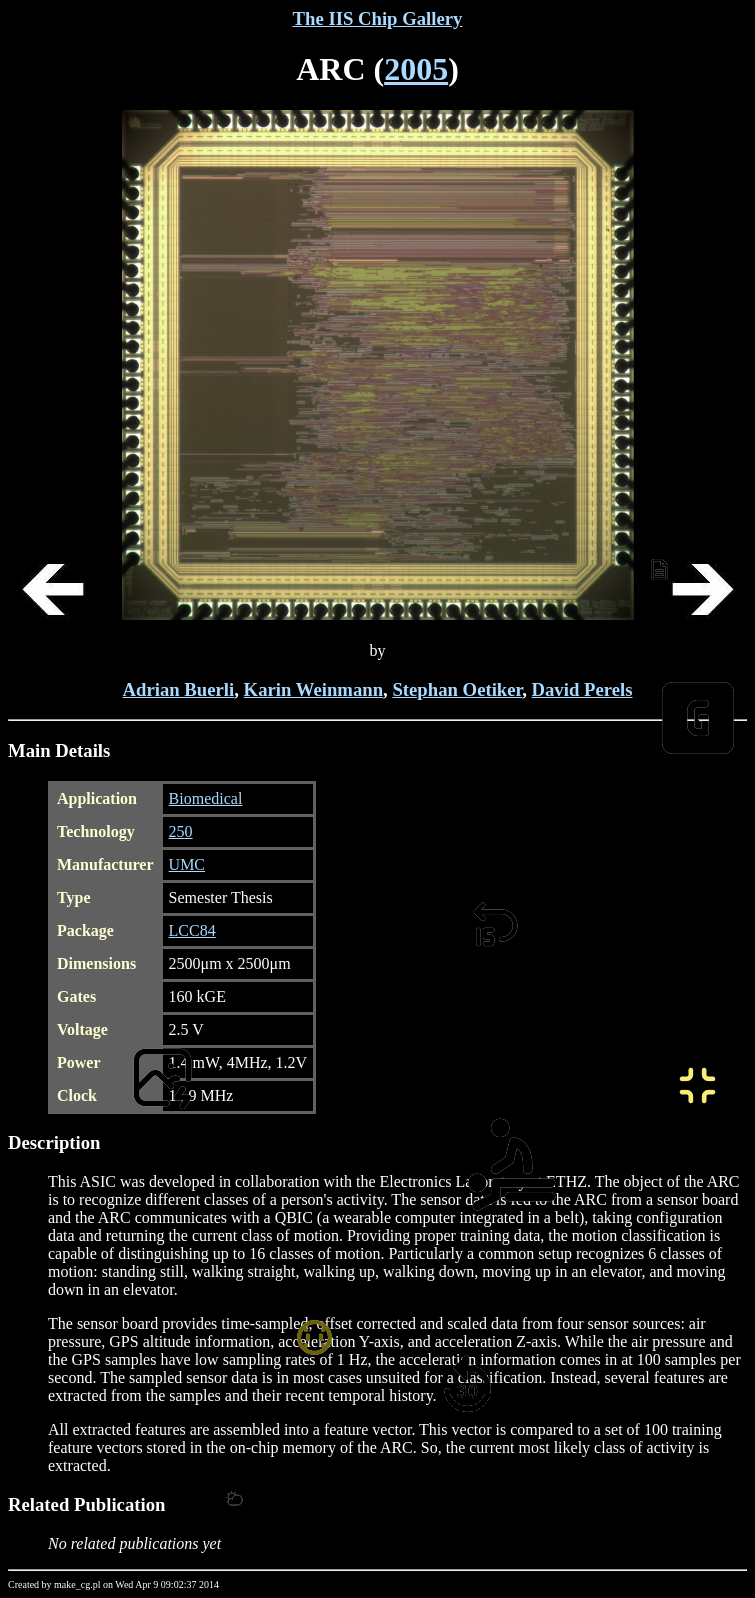 This screenshot has width=755, height=1598. Describe the element at coordinates (234, 1498) in the screenshot. I see `view current weather conditions` at that location.